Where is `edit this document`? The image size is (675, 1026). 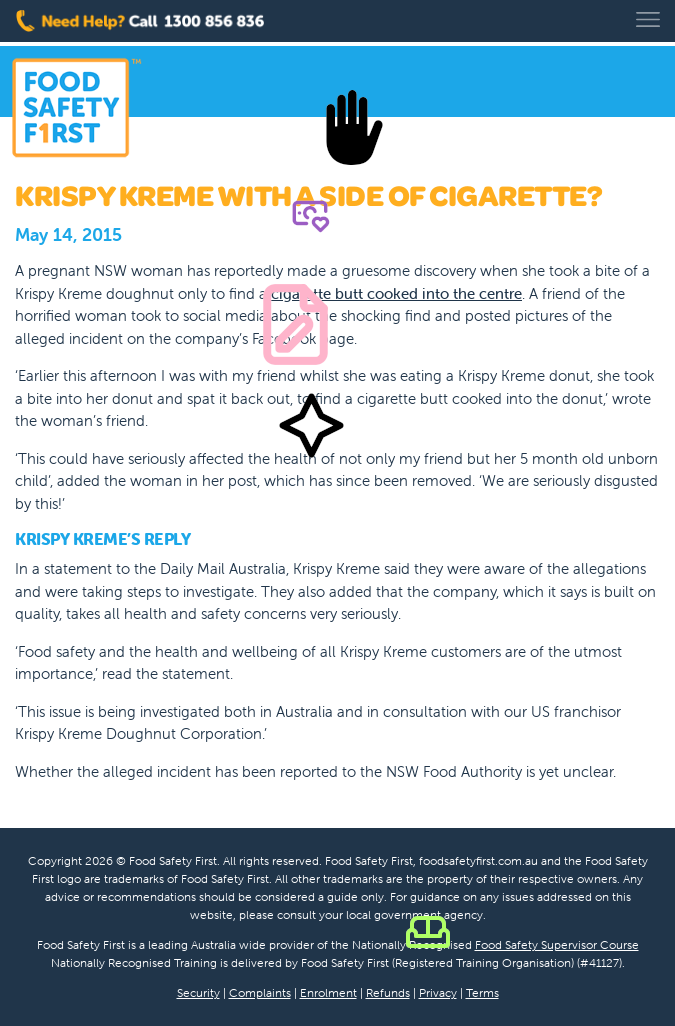
edit this document is located at coordinates (295, 324).